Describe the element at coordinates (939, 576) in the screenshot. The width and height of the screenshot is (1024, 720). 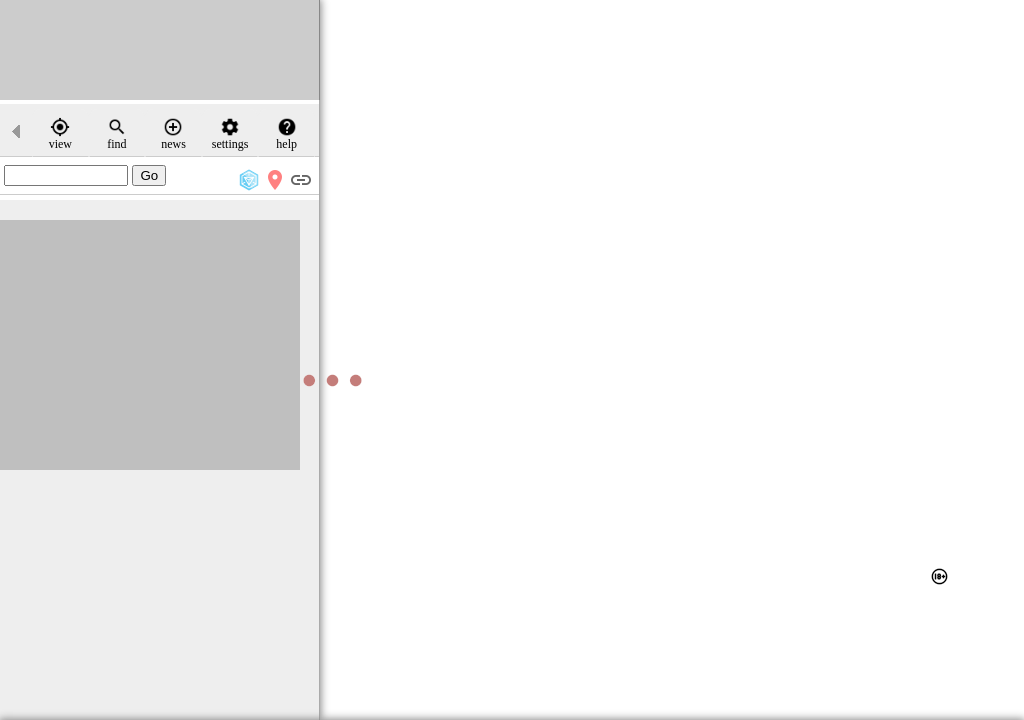
I see `indicates age-restricted content (18+)` at that location.